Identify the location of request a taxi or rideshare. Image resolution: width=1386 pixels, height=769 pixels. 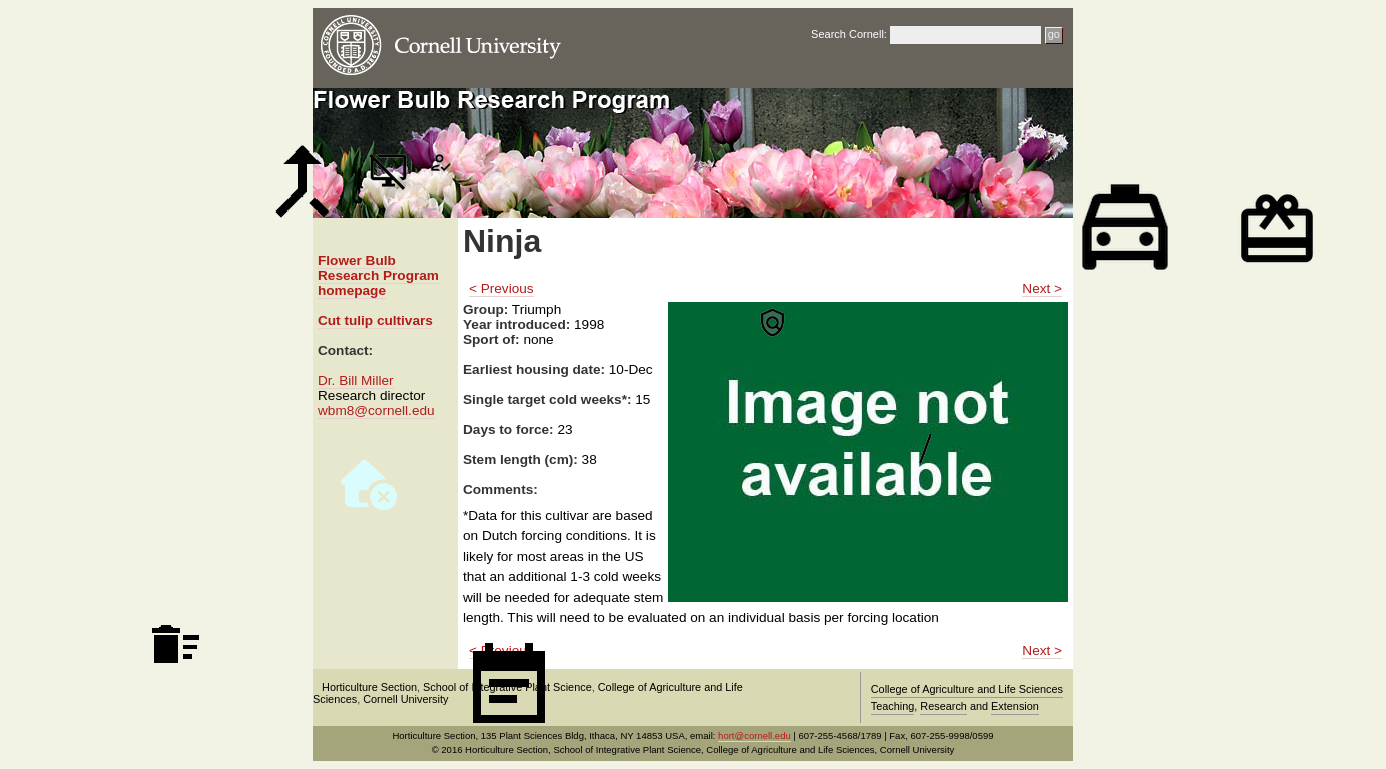
(1125, 227).